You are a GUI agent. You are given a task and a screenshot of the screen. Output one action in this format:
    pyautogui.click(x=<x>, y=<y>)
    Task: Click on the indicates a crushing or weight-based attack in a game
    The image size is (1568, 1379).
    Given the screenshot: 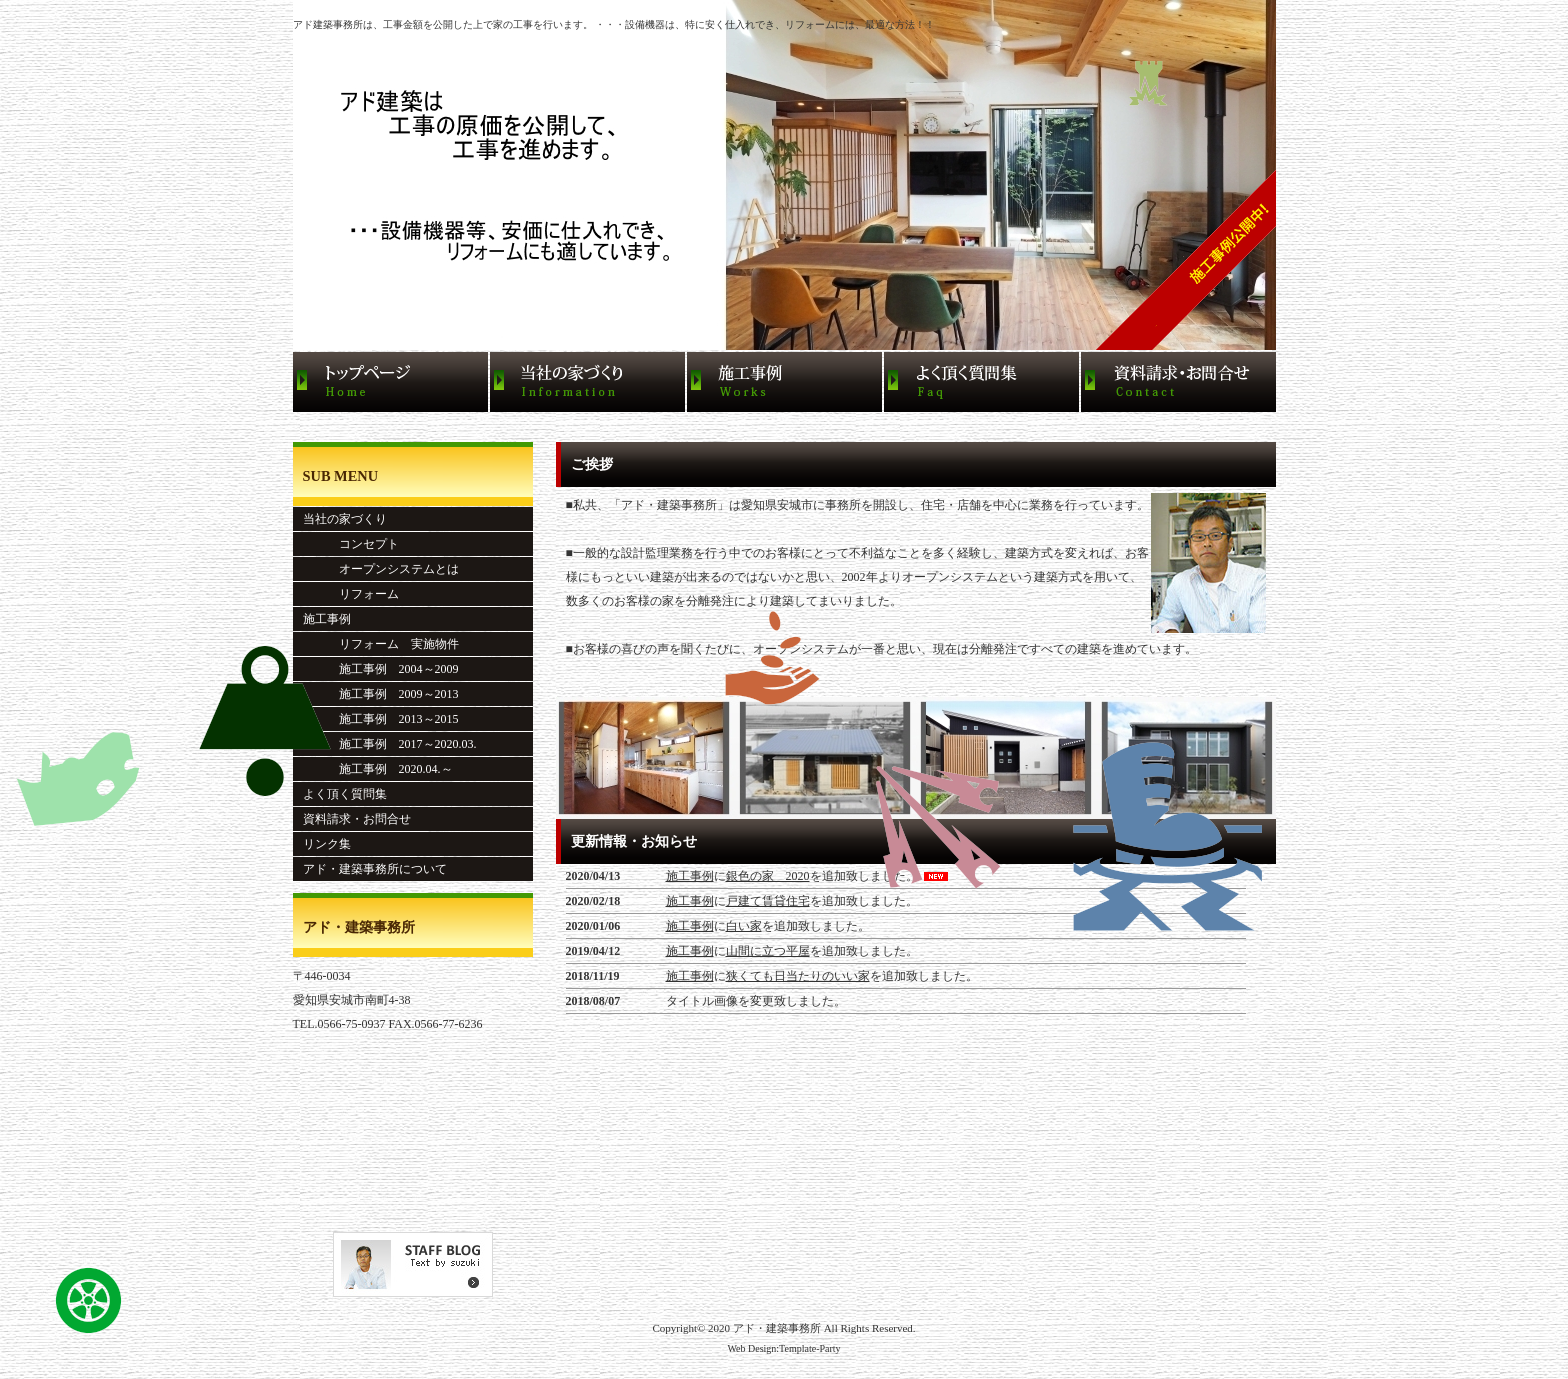 What is the action you would take?
    pyautogui.click(x=265, y=721)
    